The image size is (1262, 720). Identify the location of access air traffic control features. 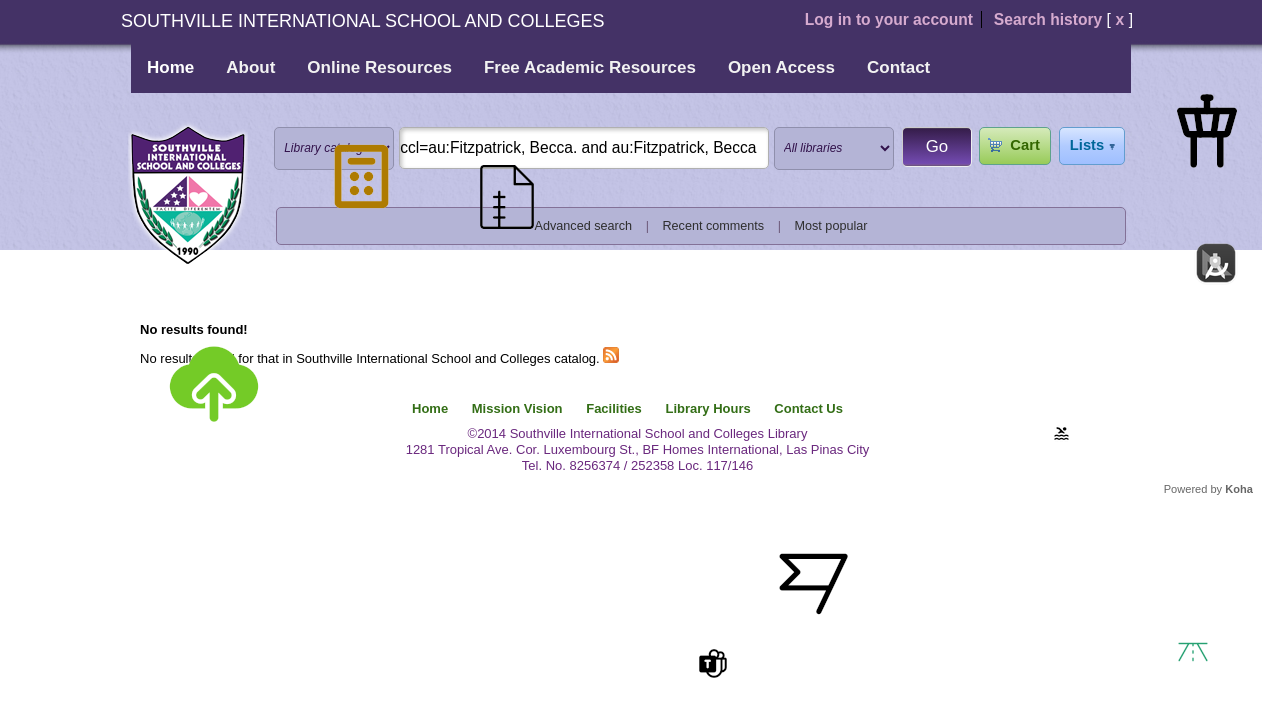
(1207, 131).